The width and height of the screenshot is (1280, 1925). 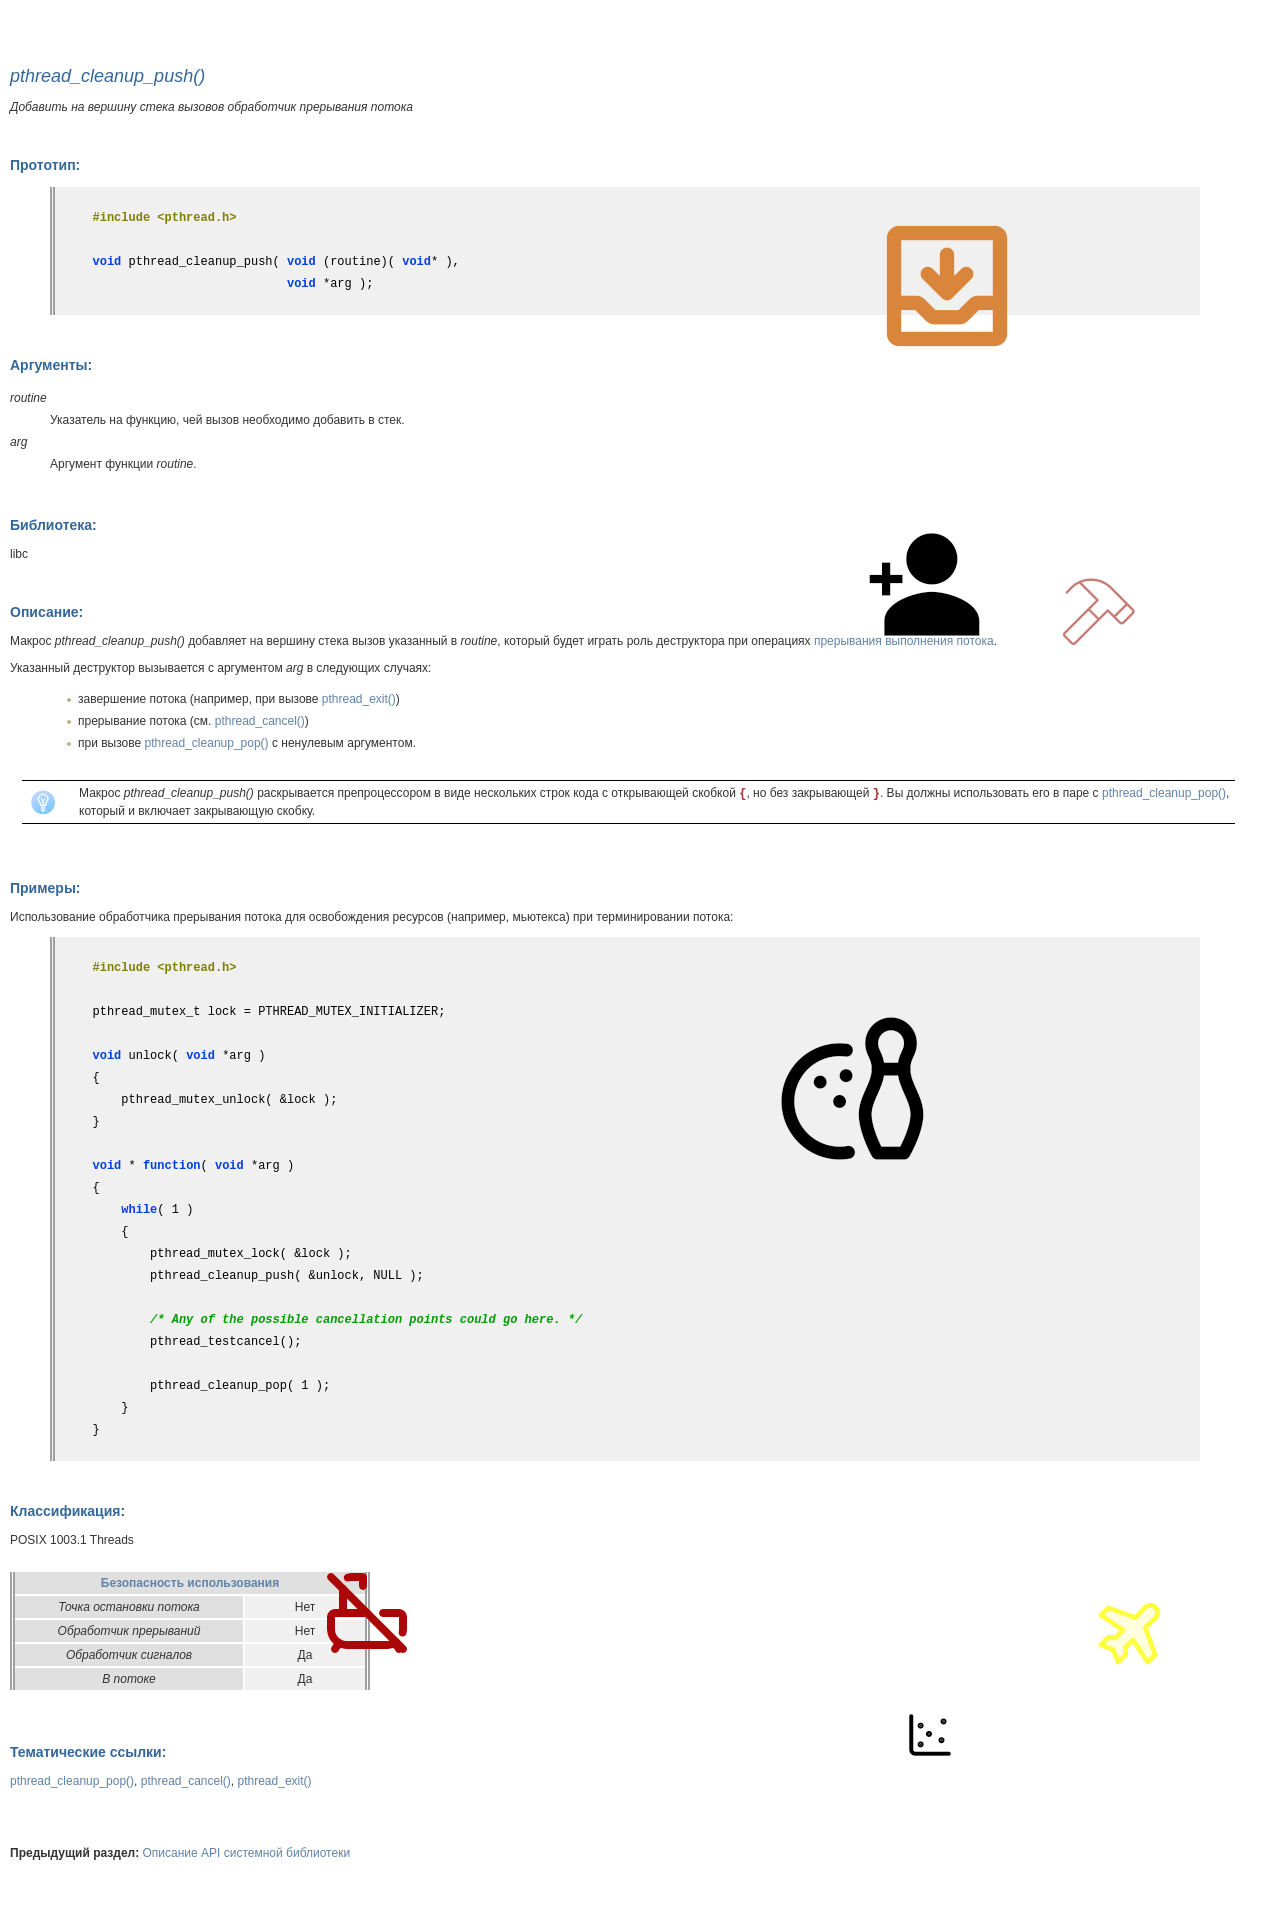 I want to click on indicates bathtub or bath feature is unavailable, so click(x=367, y=1613).